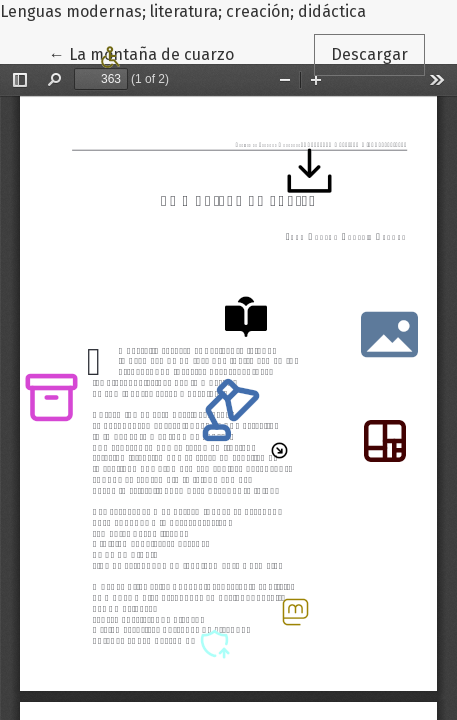  I want to click on archive this item, so click(51, 397).